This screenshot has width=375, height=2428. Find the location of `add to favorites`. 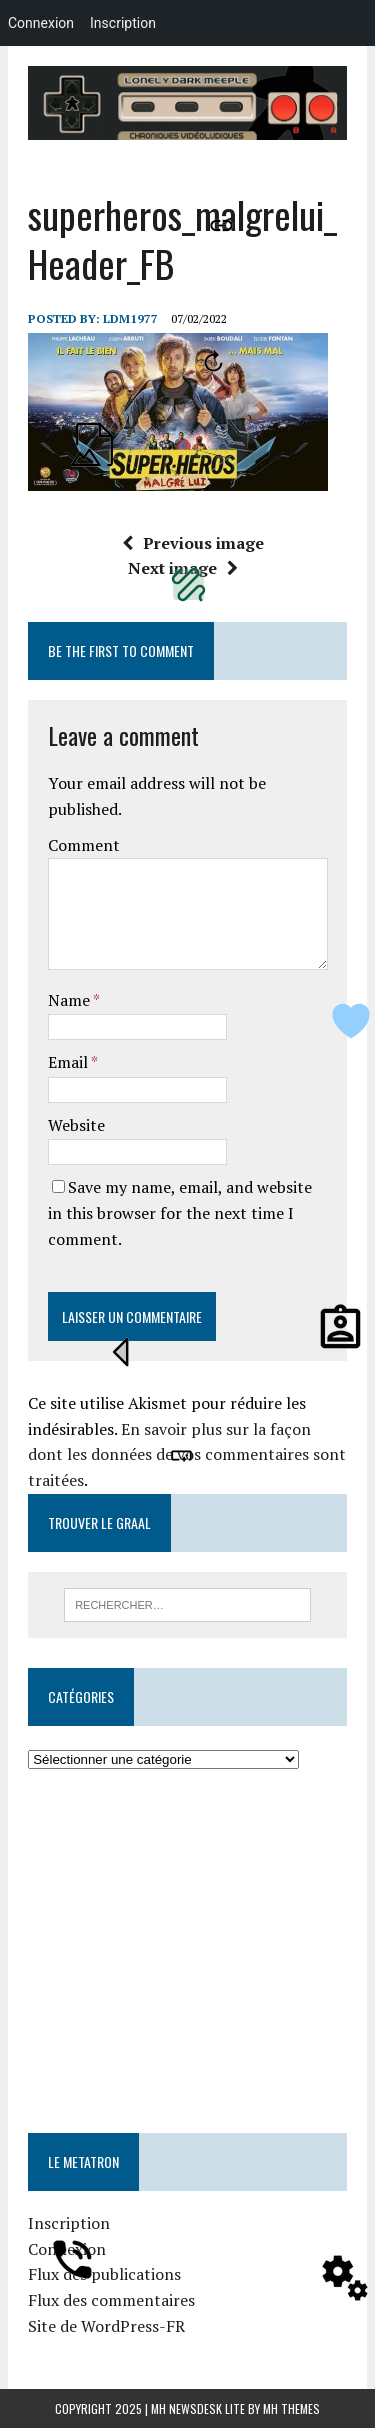

add to favorites is located at coordinates (351, 1021).